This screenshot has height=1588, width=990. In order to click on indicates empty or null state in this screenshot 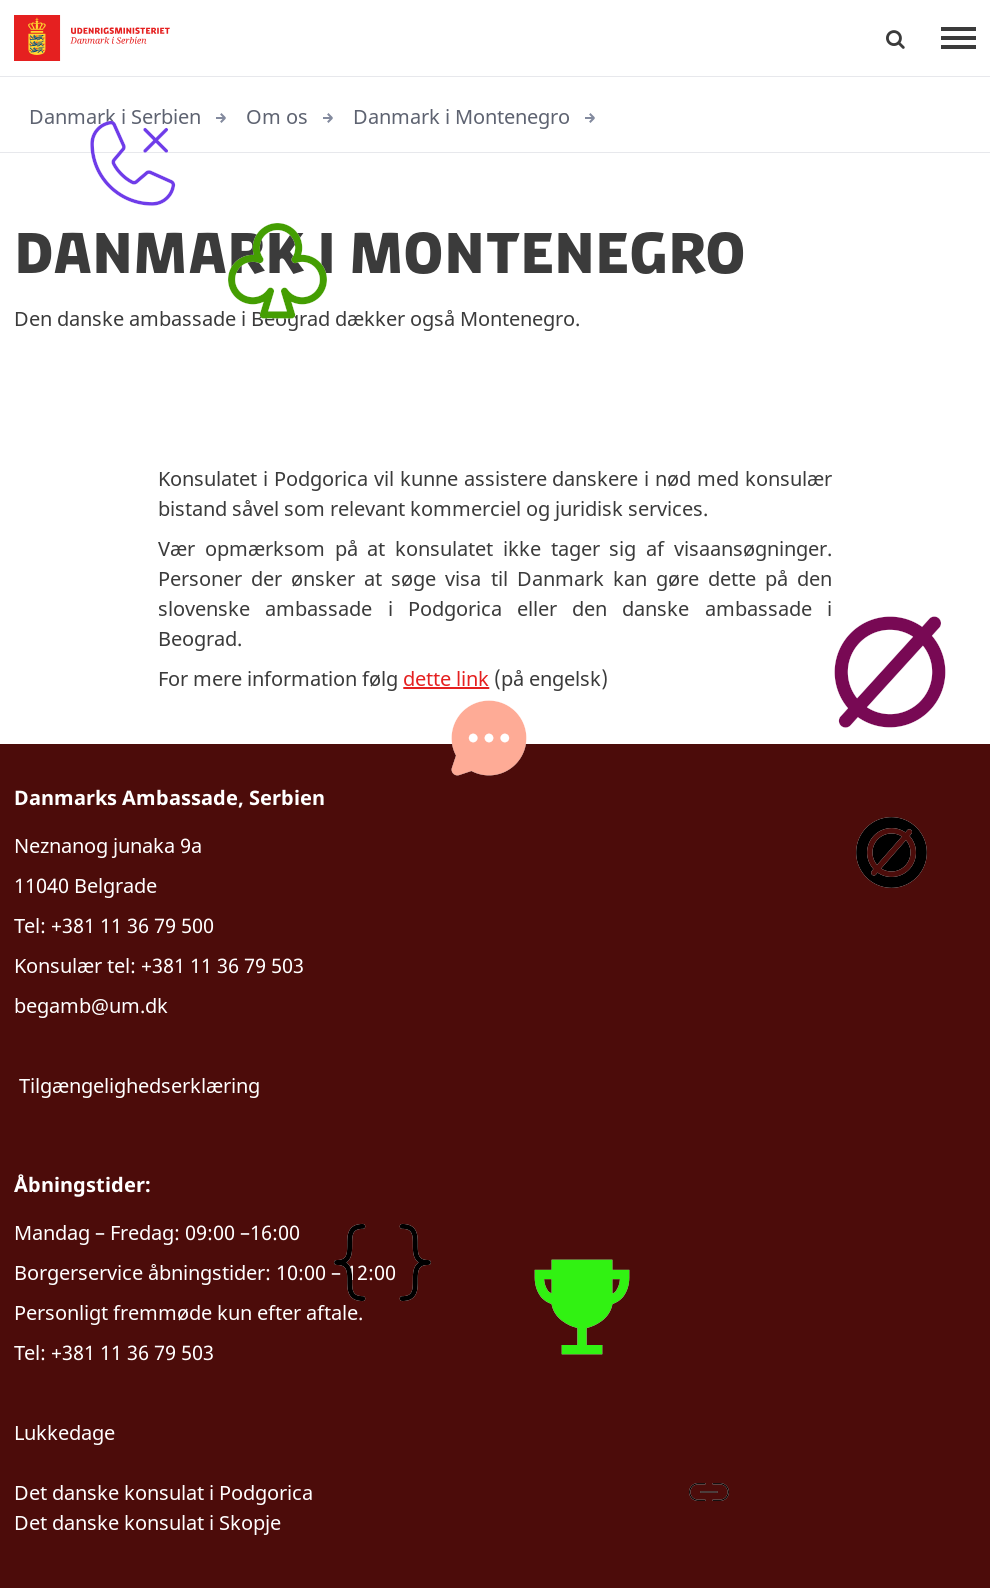, I will do `click(891, 852)`.